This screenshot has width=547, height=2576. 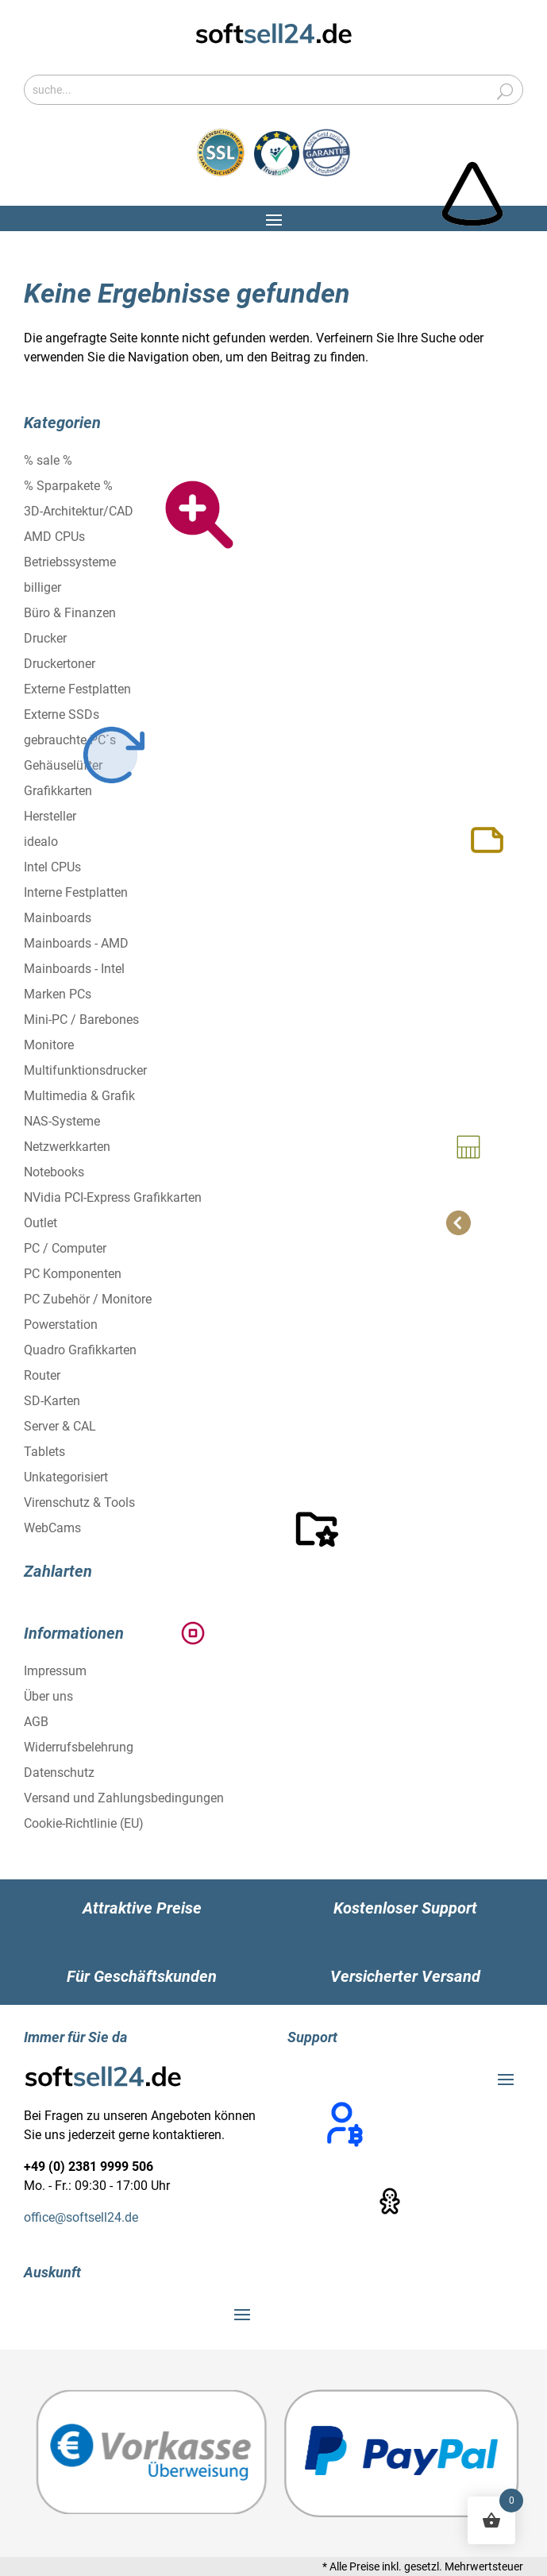 What do you see at coordinates (199, 515) in the screenshot?
I see `zoom in on content` at bounding box center [199, 515].